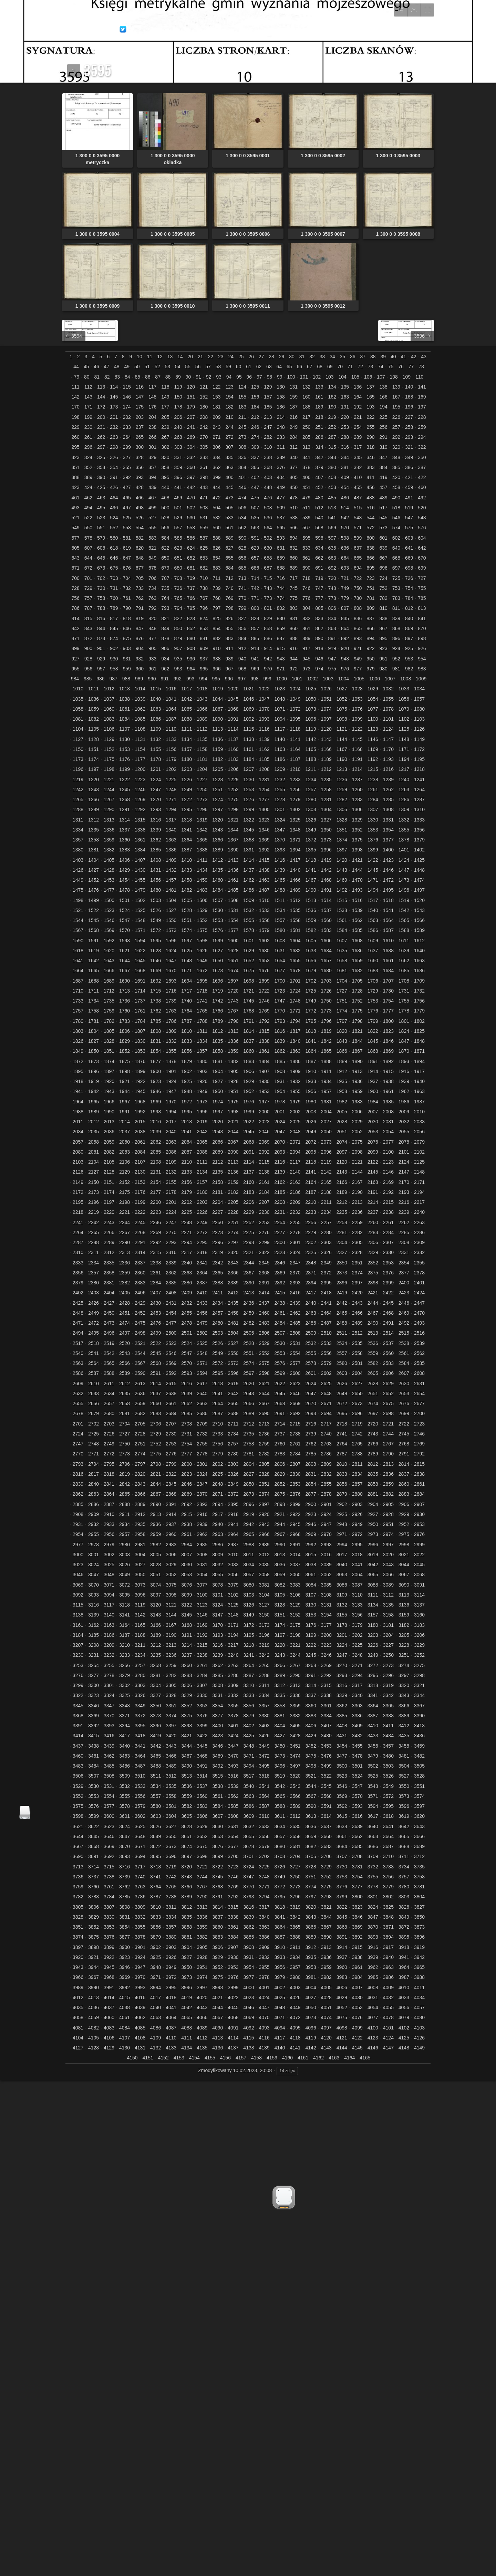 Image resolution: width=496 pixels, height=2576 pixels. I want to click on access optical disc drive, so click(24, 1813).